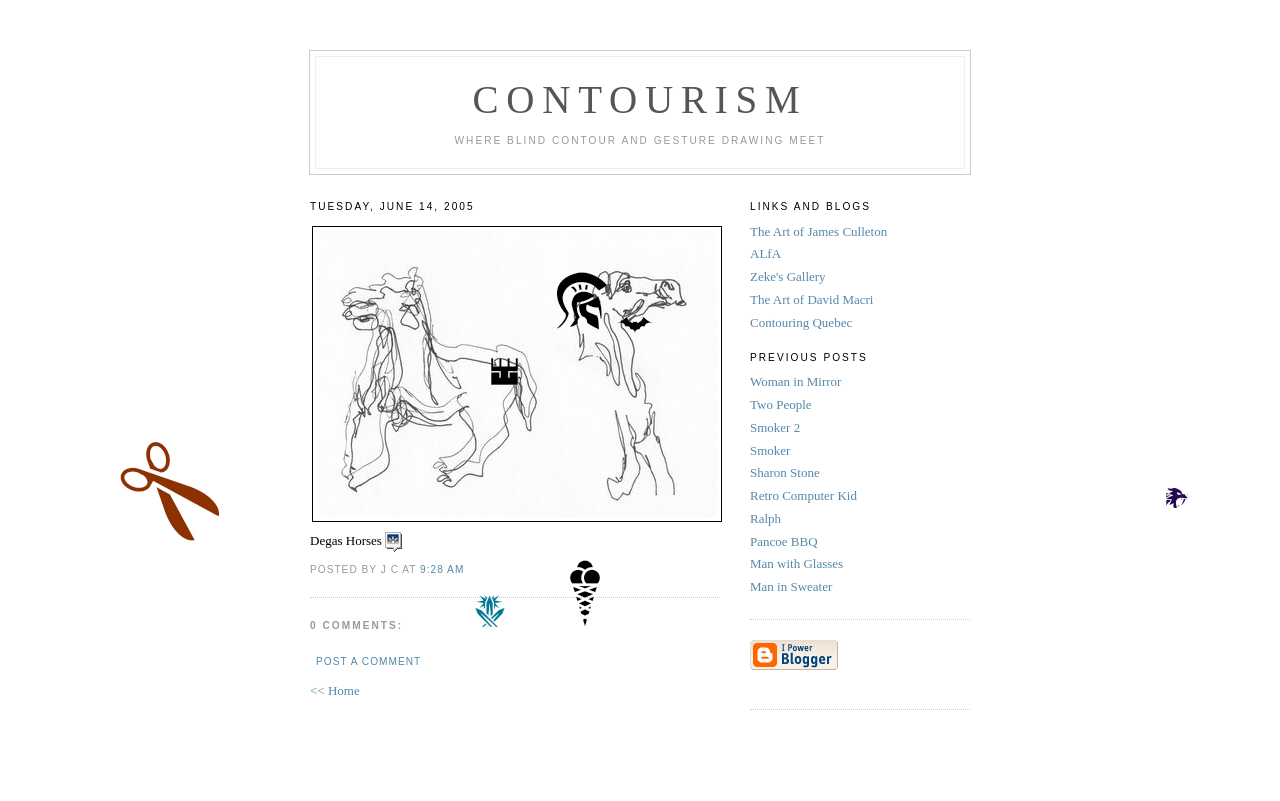  What do you see at coordinates (585, 594) in the screenshot?
I see `dessert or sweet treats category` at bounding box center [585, 594].